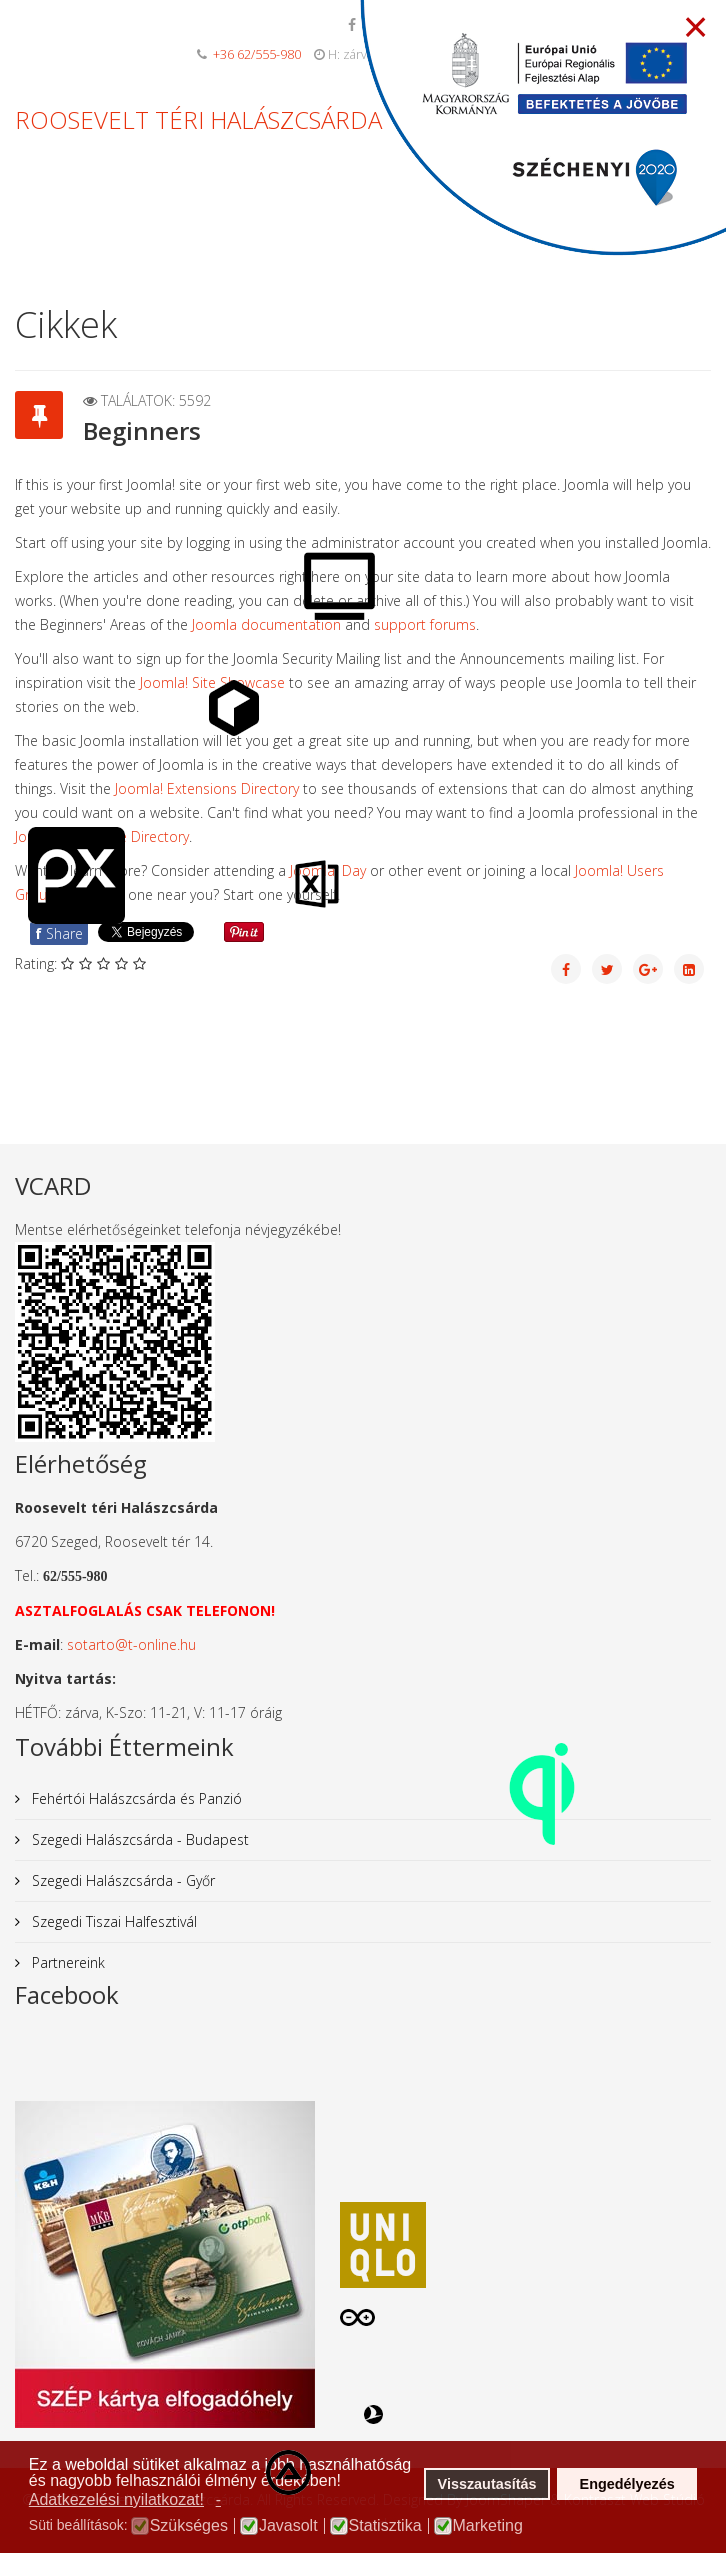  I want to click on open the Uniqlo app or website, so click(383, 2245).